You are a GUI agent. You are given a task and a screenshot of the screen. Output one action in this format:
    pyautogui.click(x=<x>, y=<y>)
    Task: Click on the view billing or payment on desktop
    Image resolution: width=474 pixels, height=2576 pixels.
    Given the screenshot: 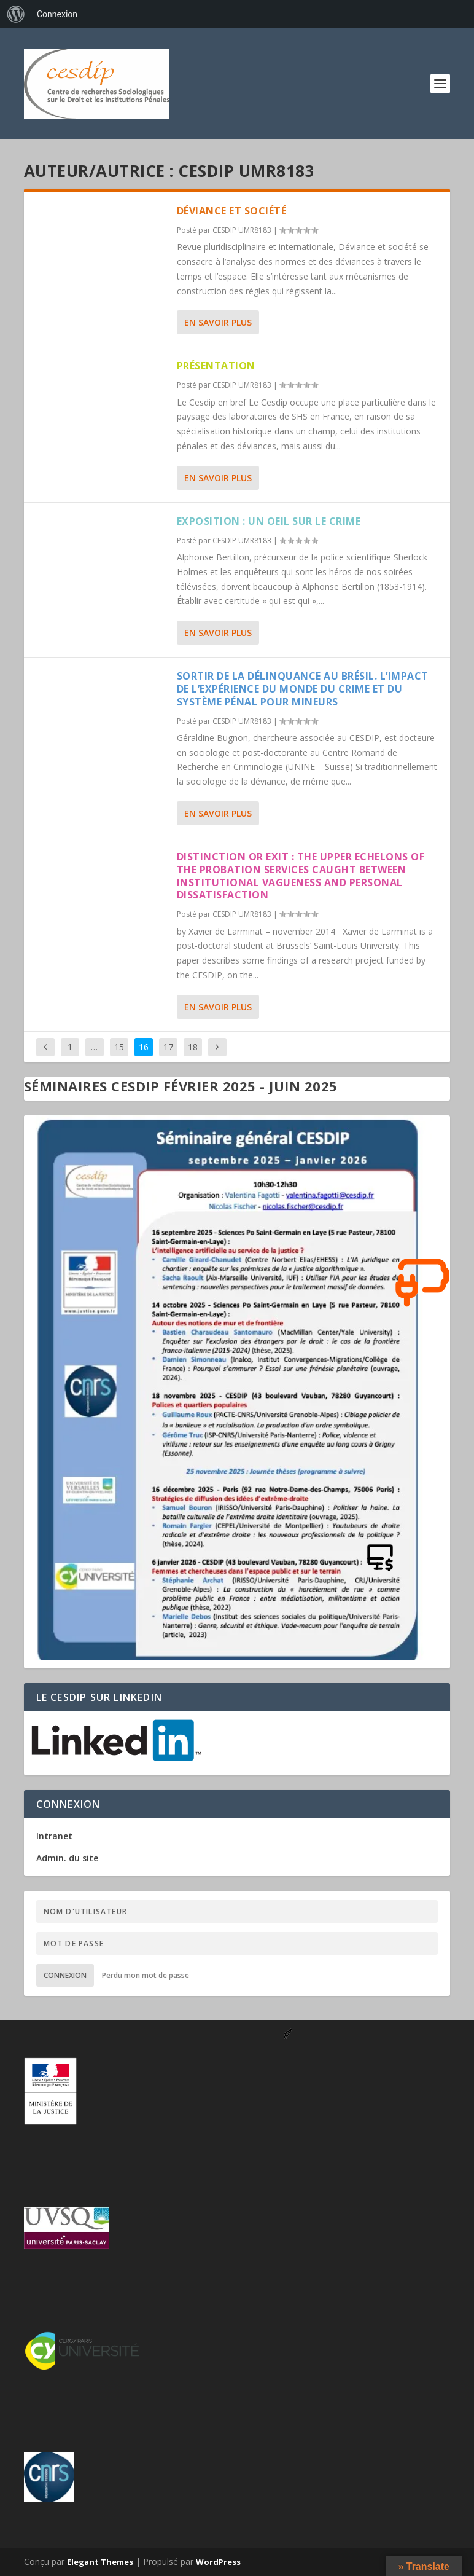 What is the action you would take?
    pyautogui.click(x=380, y=1557)
    